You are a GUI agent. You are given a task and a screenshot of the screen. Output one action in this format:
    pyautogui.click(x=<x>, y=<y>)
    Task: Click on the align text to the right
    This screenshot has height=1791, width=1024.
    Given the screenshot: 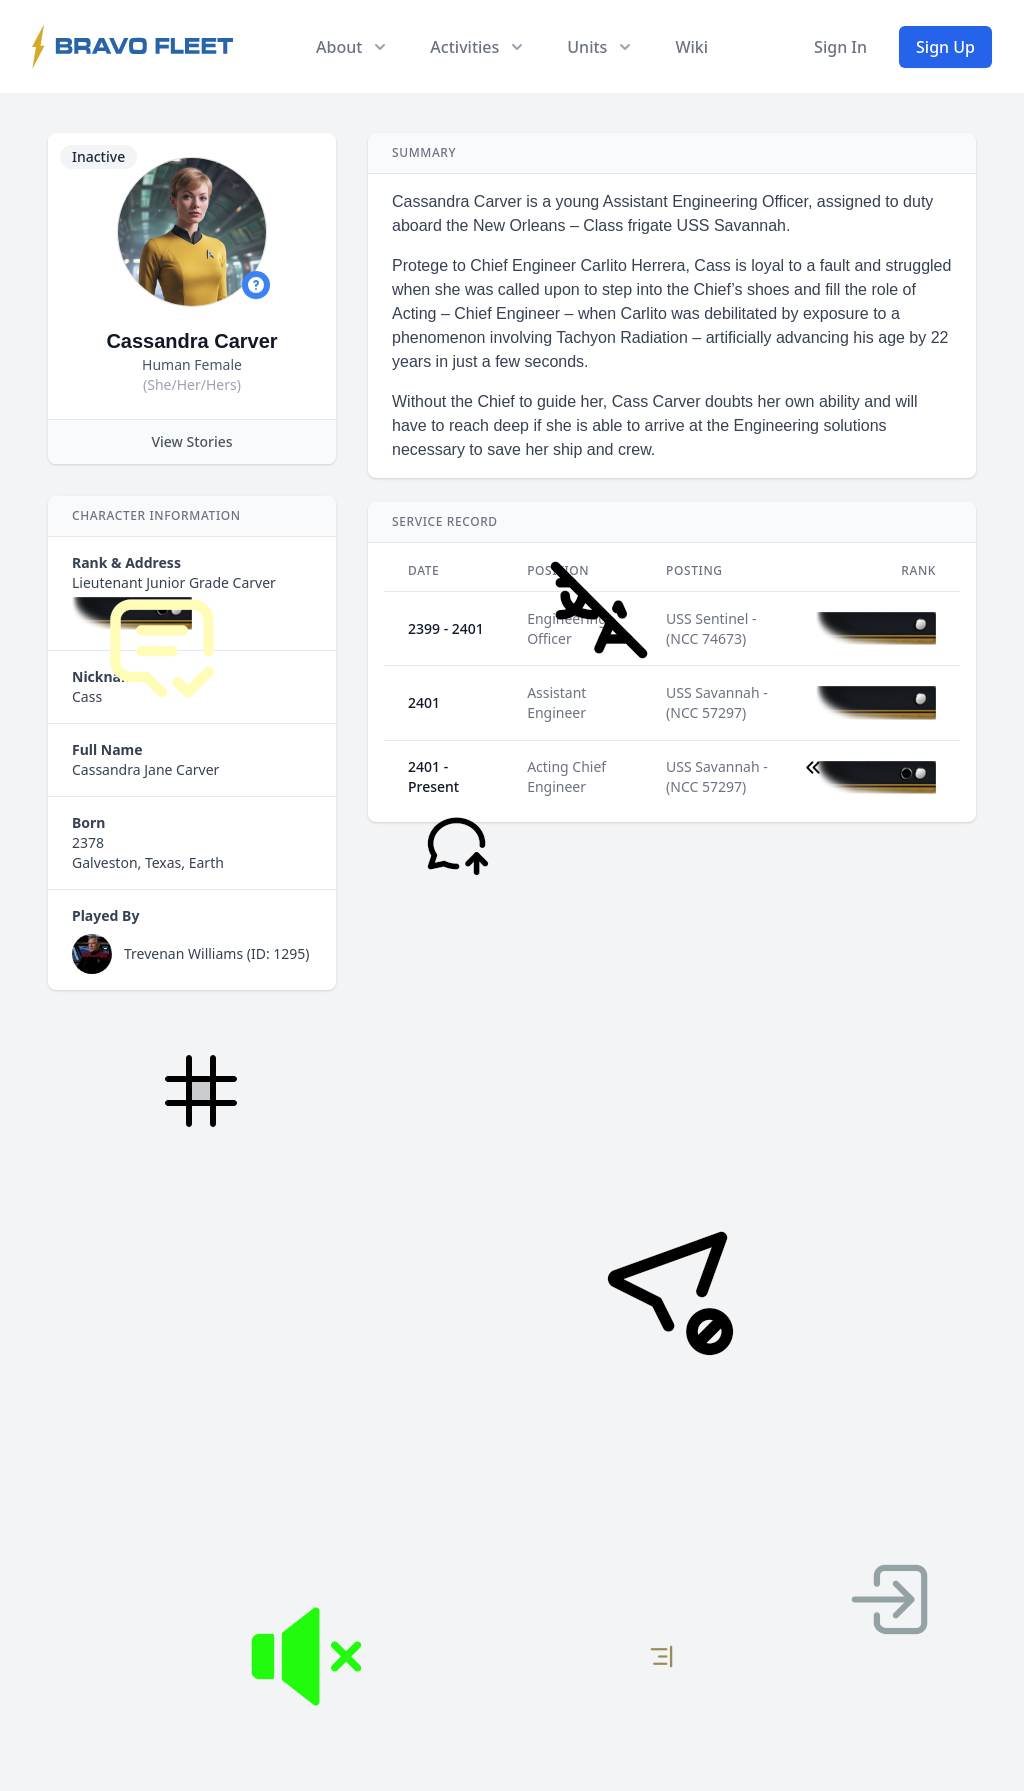 What is the action you would take?
    pyautogui.click(x=661, y=1656)
    